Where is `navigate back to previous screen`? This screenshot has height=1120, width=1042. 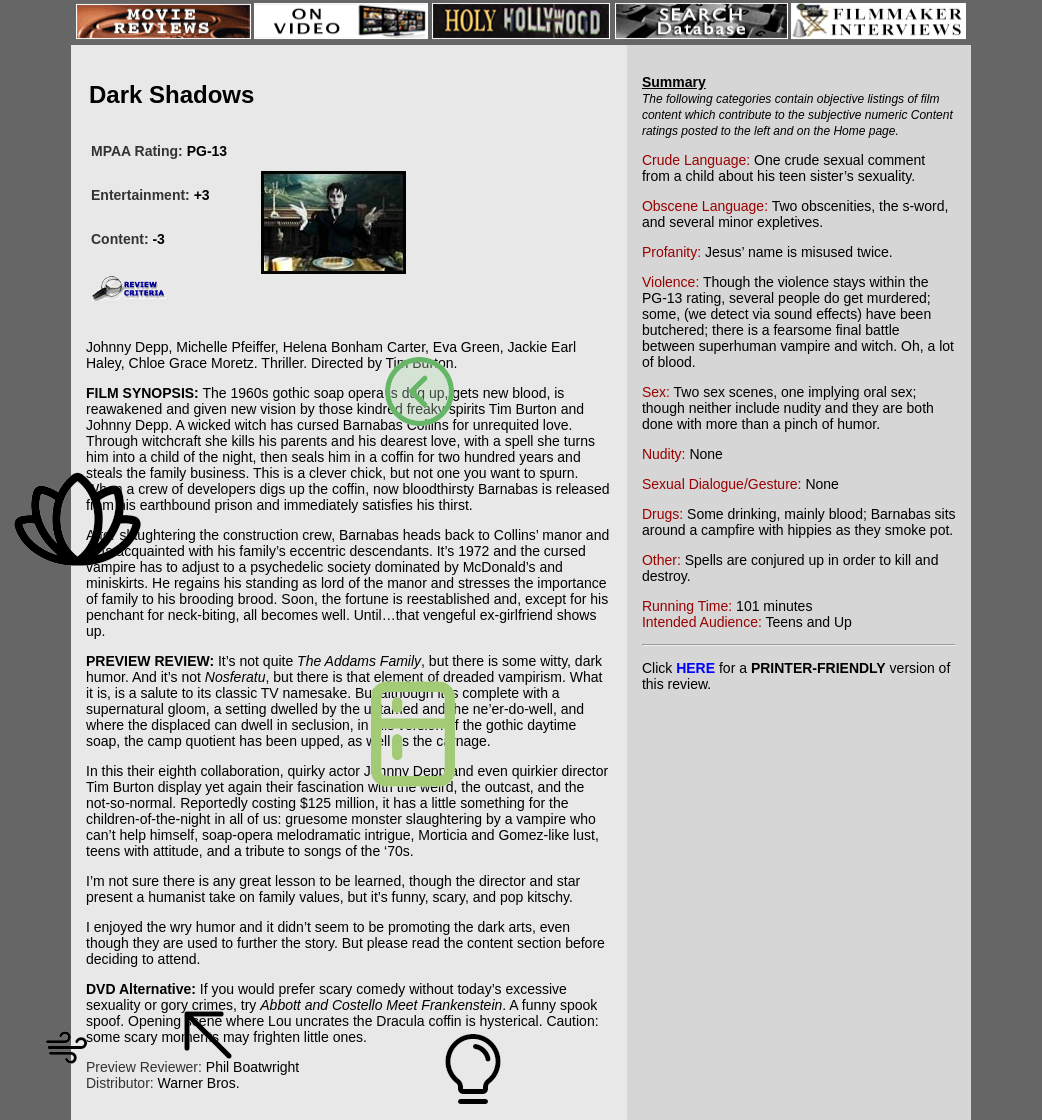
navigate back to previous screen is located at coordinates (208, 1035).